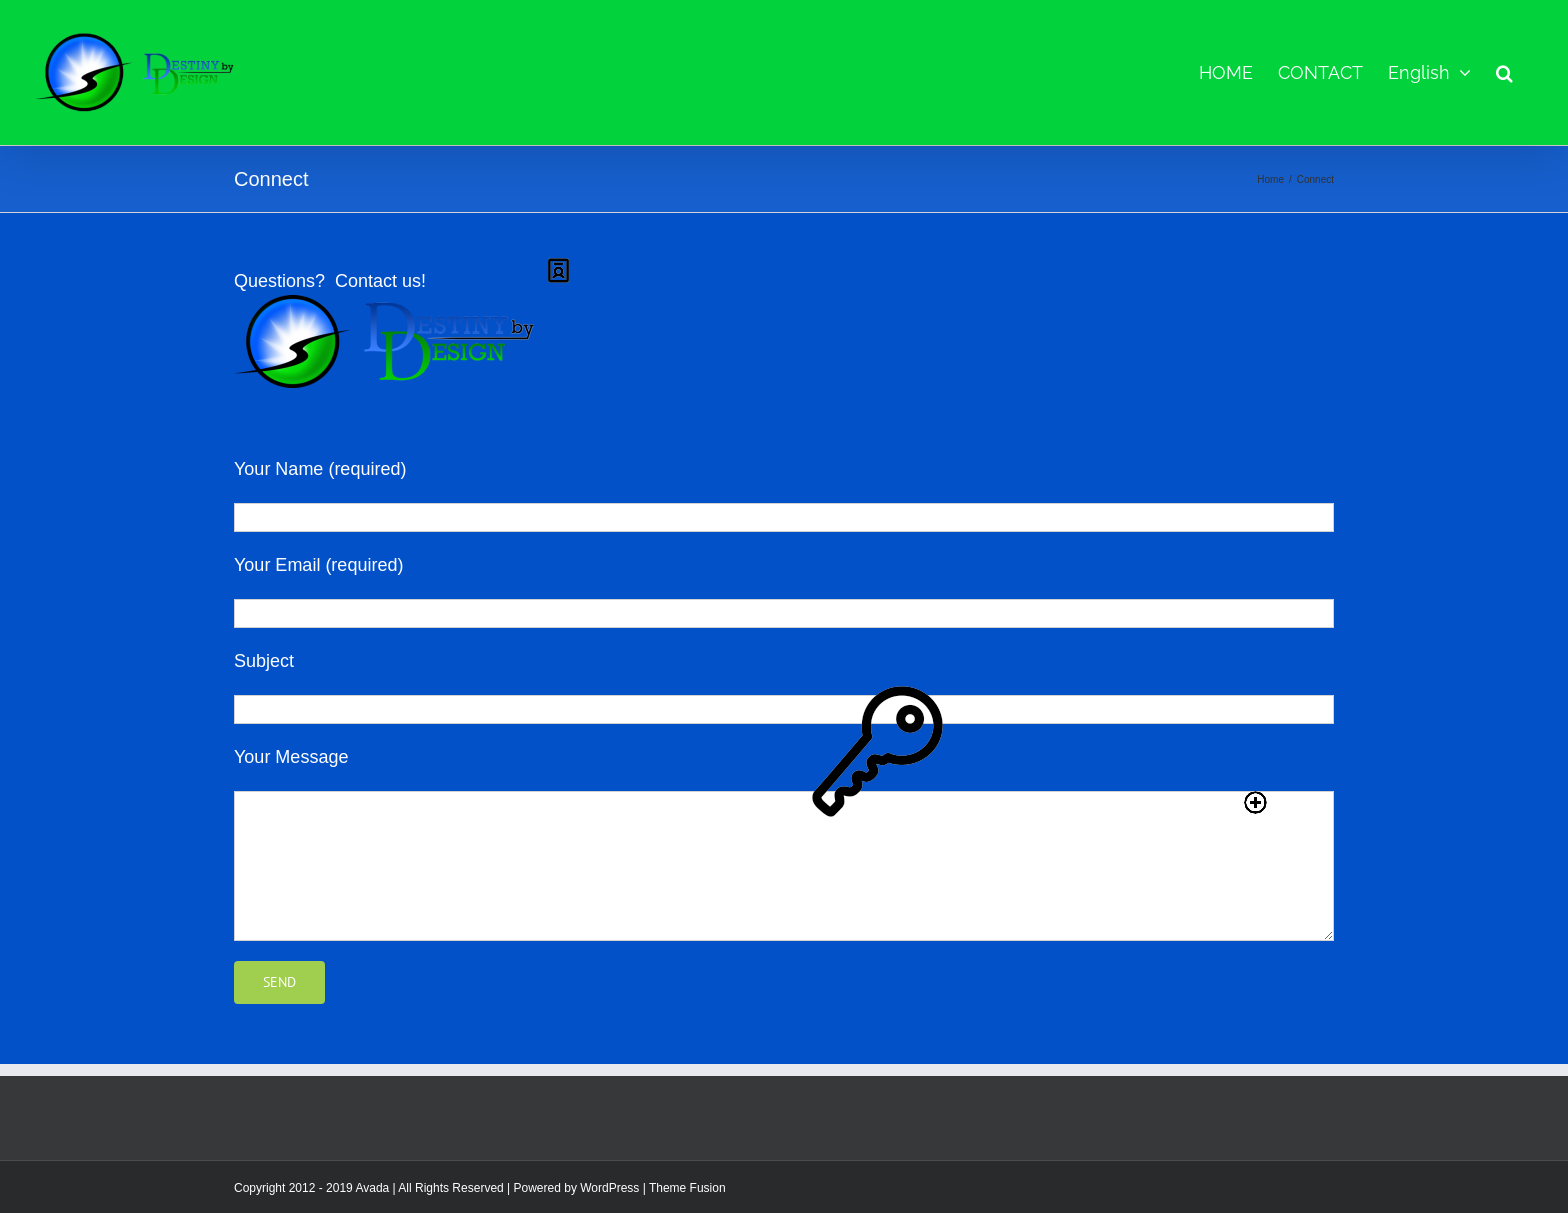  Describe the element at coordinates (558, 270) in the screenshot. I see `view user profile or identity information` at that location.